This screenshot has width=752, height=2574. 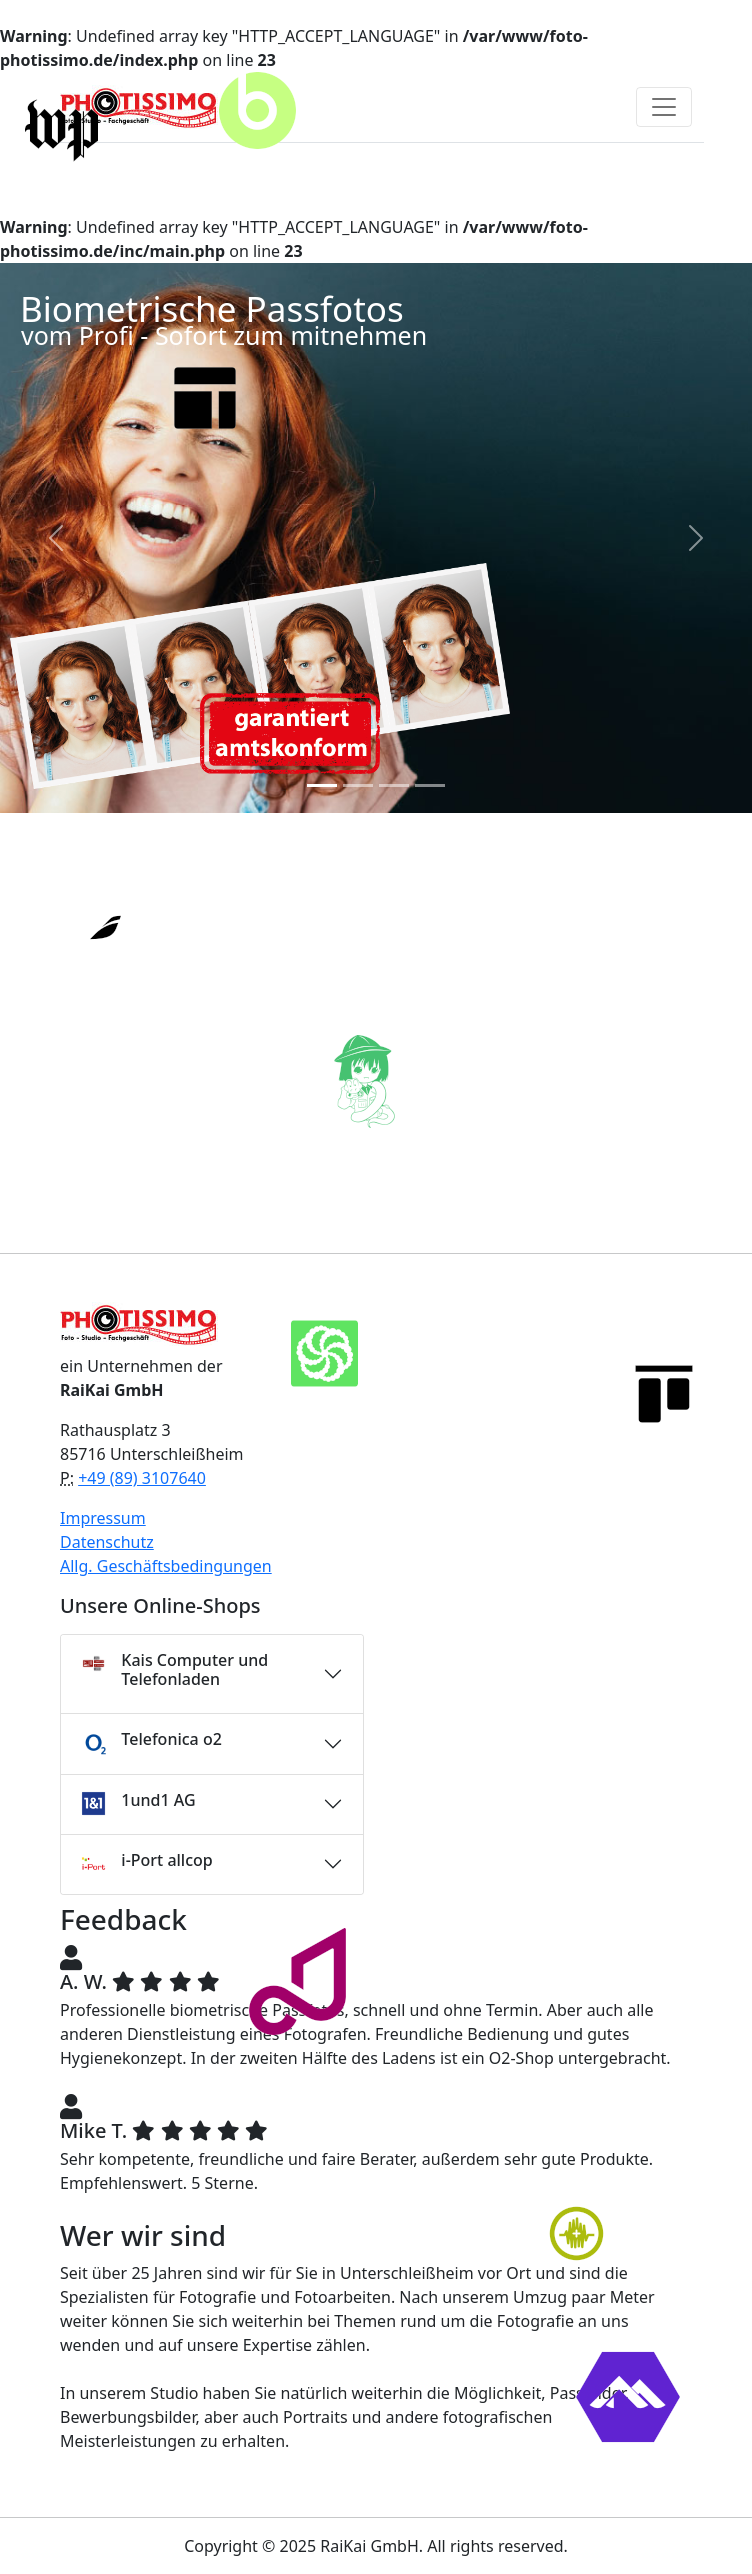 What do you see at coordinates (105, 927) in the screenshot?
I see `iberia airlines app or website` at bounding box center [105, 927].